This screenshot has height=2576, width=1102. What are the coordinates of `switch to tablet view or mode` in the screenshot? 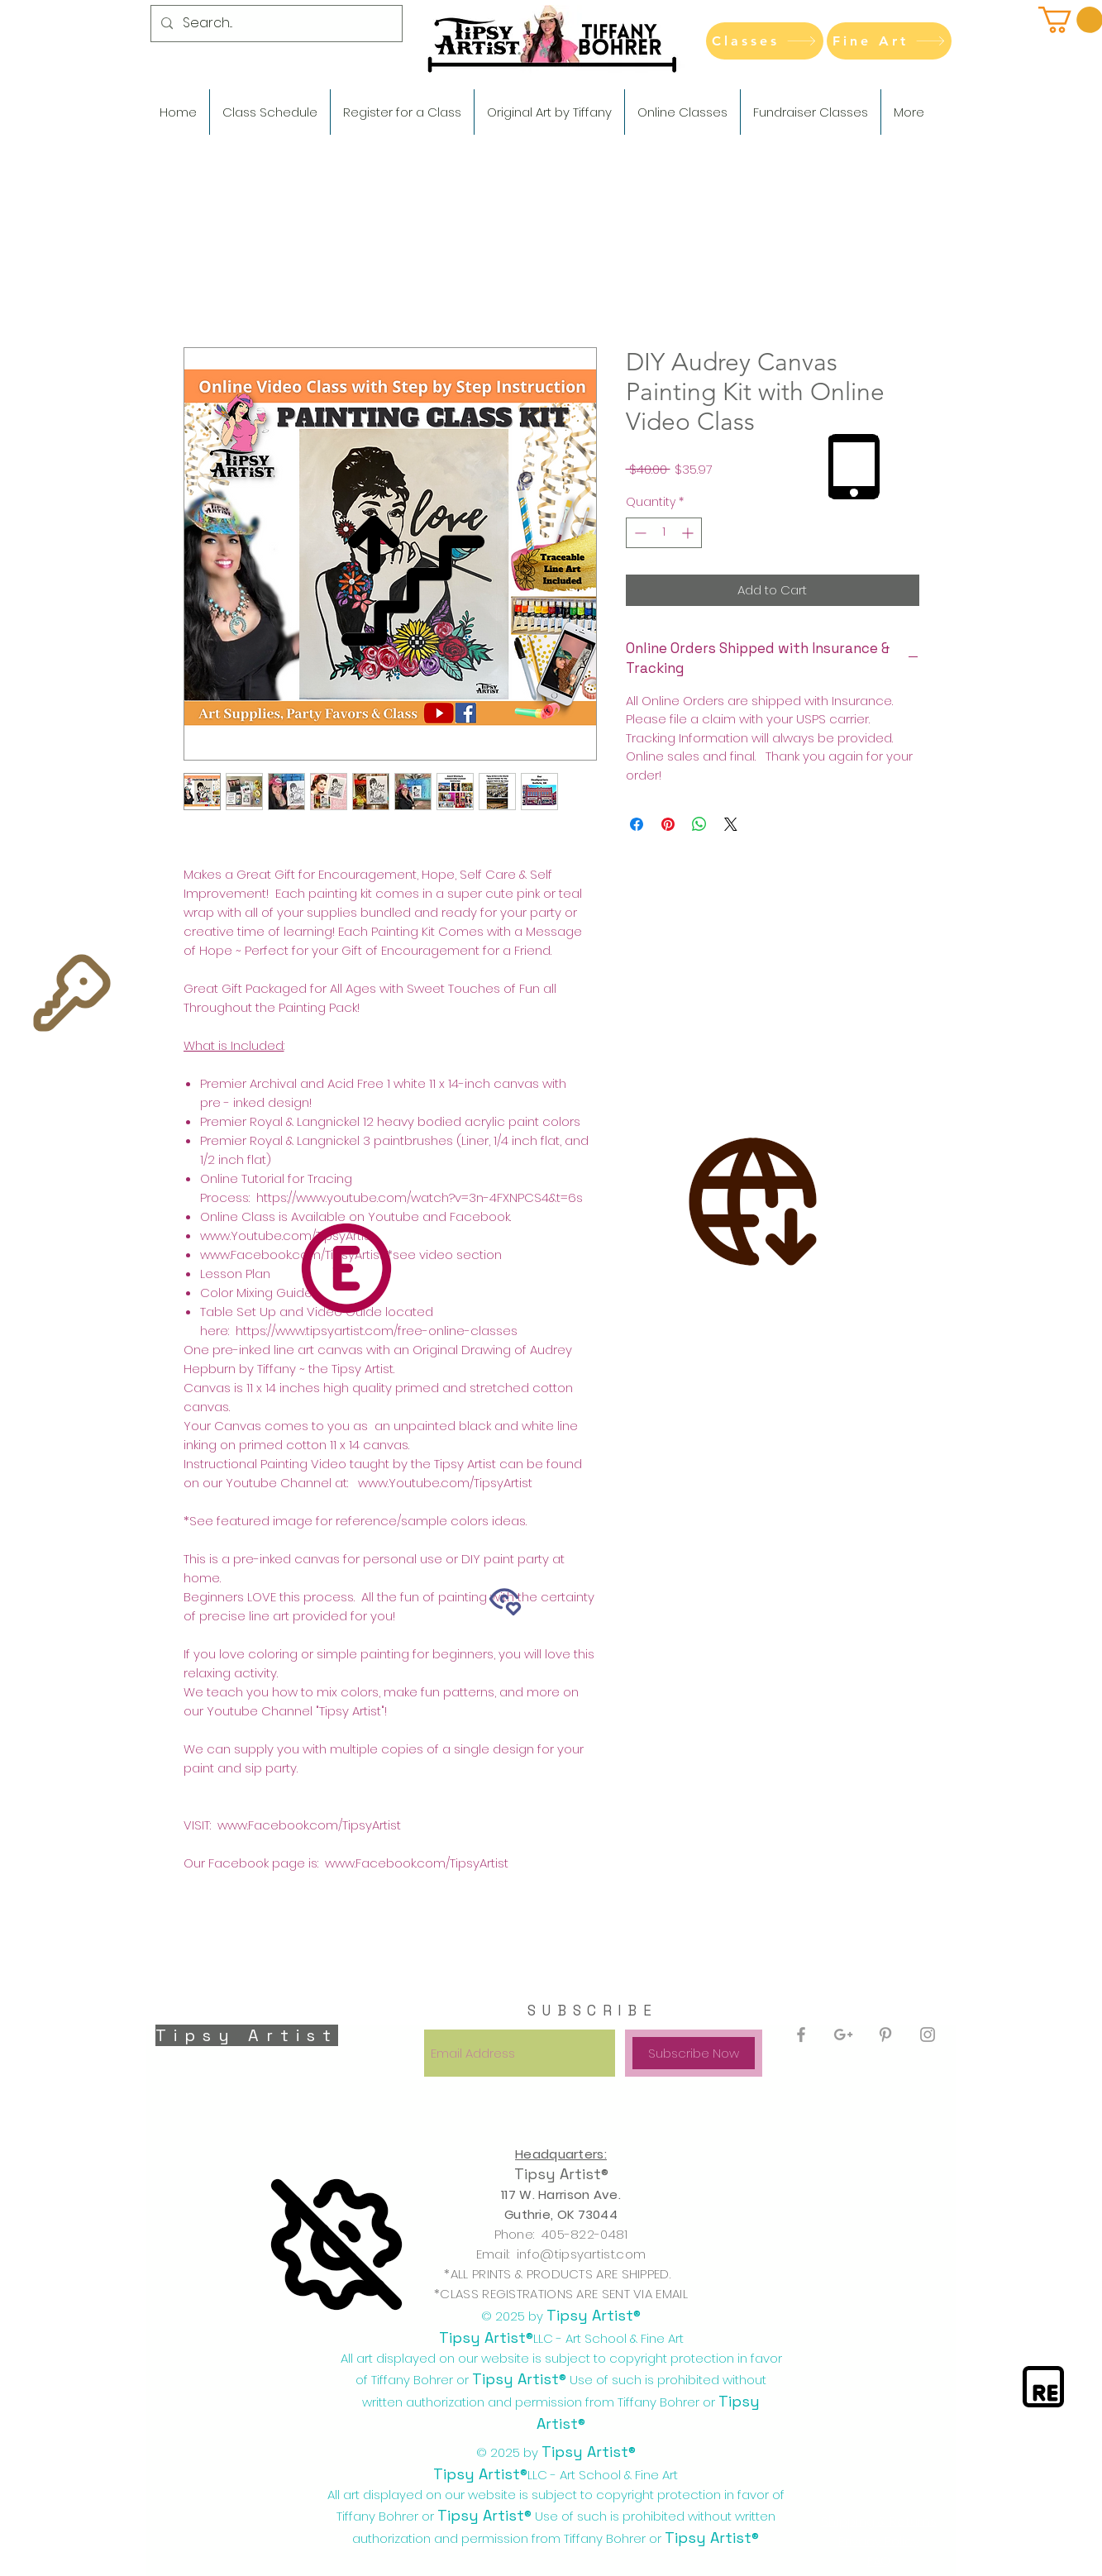 It's located at (855, 466).